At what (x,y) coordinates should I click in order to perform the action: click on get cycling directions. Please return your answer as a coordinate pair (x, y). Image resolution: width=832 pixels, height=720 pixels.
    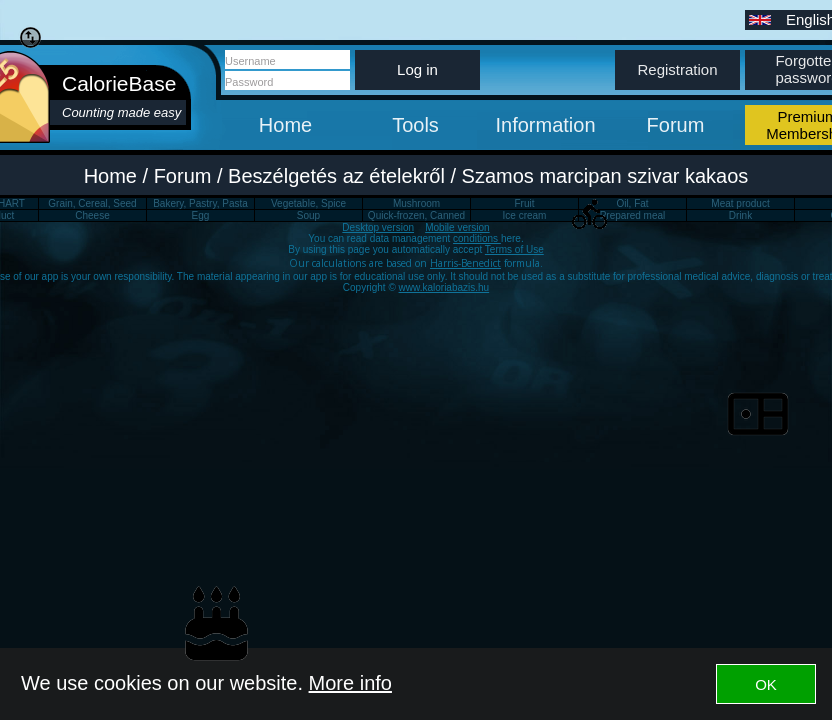
    Looking at the image, I should click on (589, 214).